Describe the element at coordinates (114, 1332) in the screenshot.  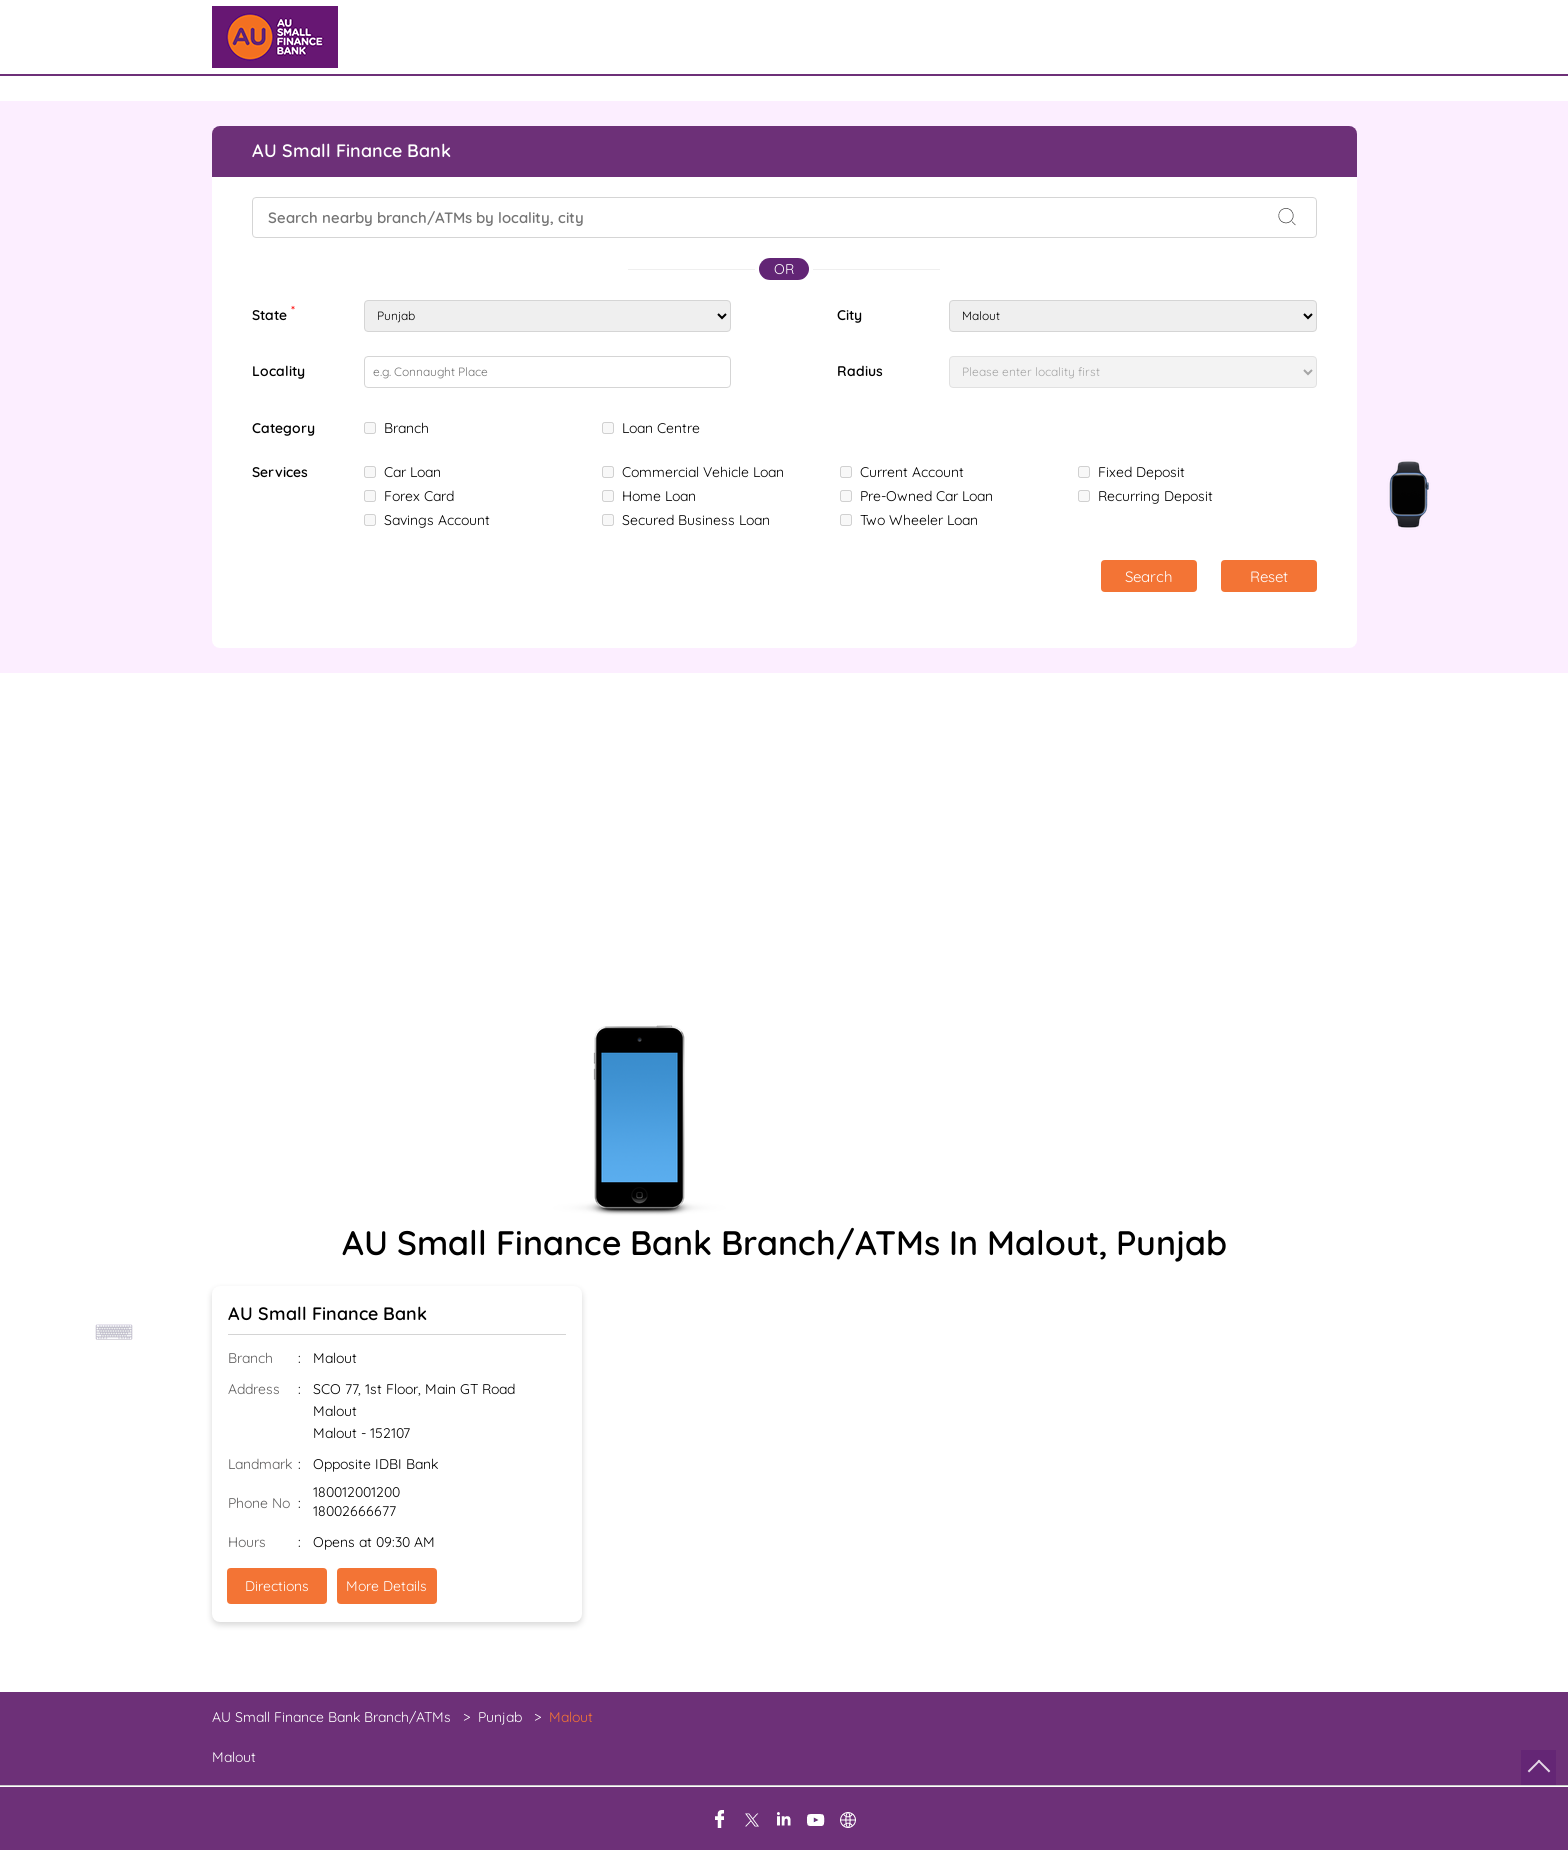
I see `connect a bluetooth keyboard` at that location.